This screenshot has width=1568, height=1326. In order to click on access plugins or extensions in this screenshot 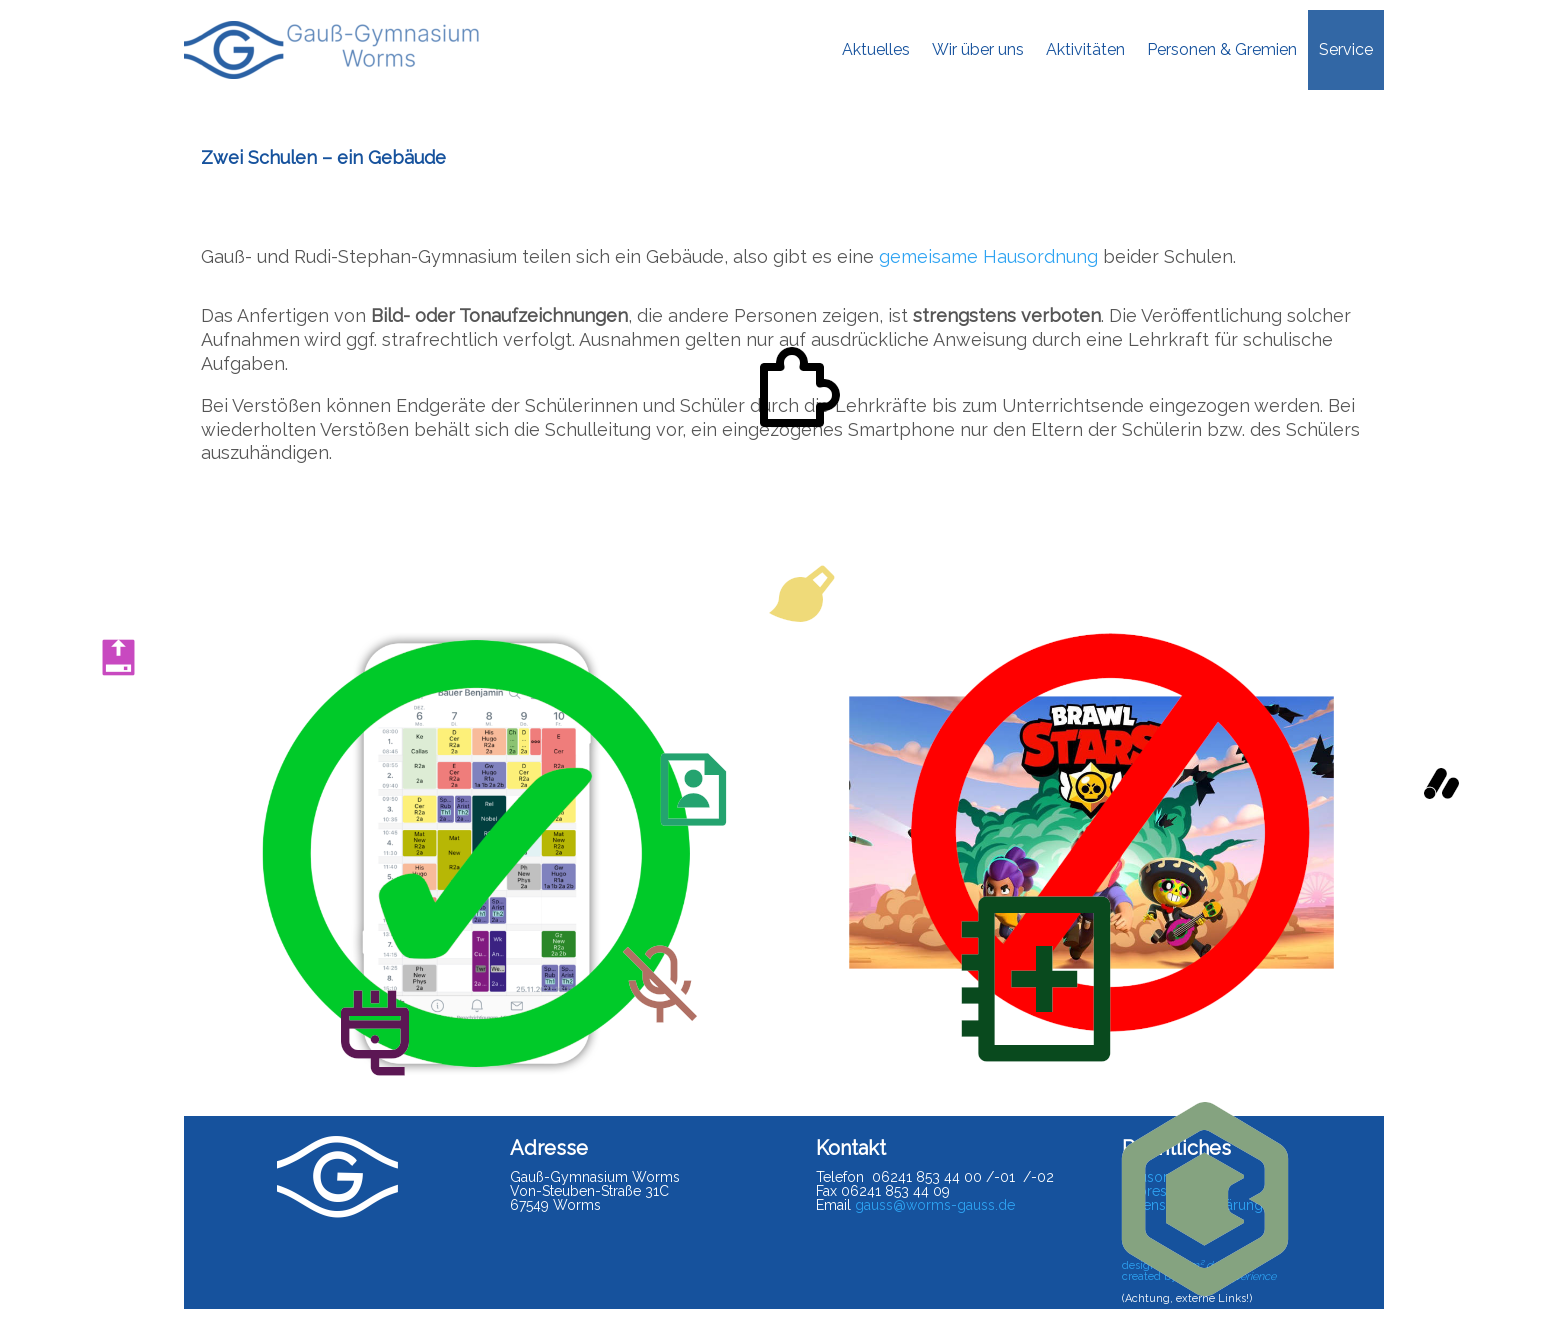, I will do `click(796, 391)`.